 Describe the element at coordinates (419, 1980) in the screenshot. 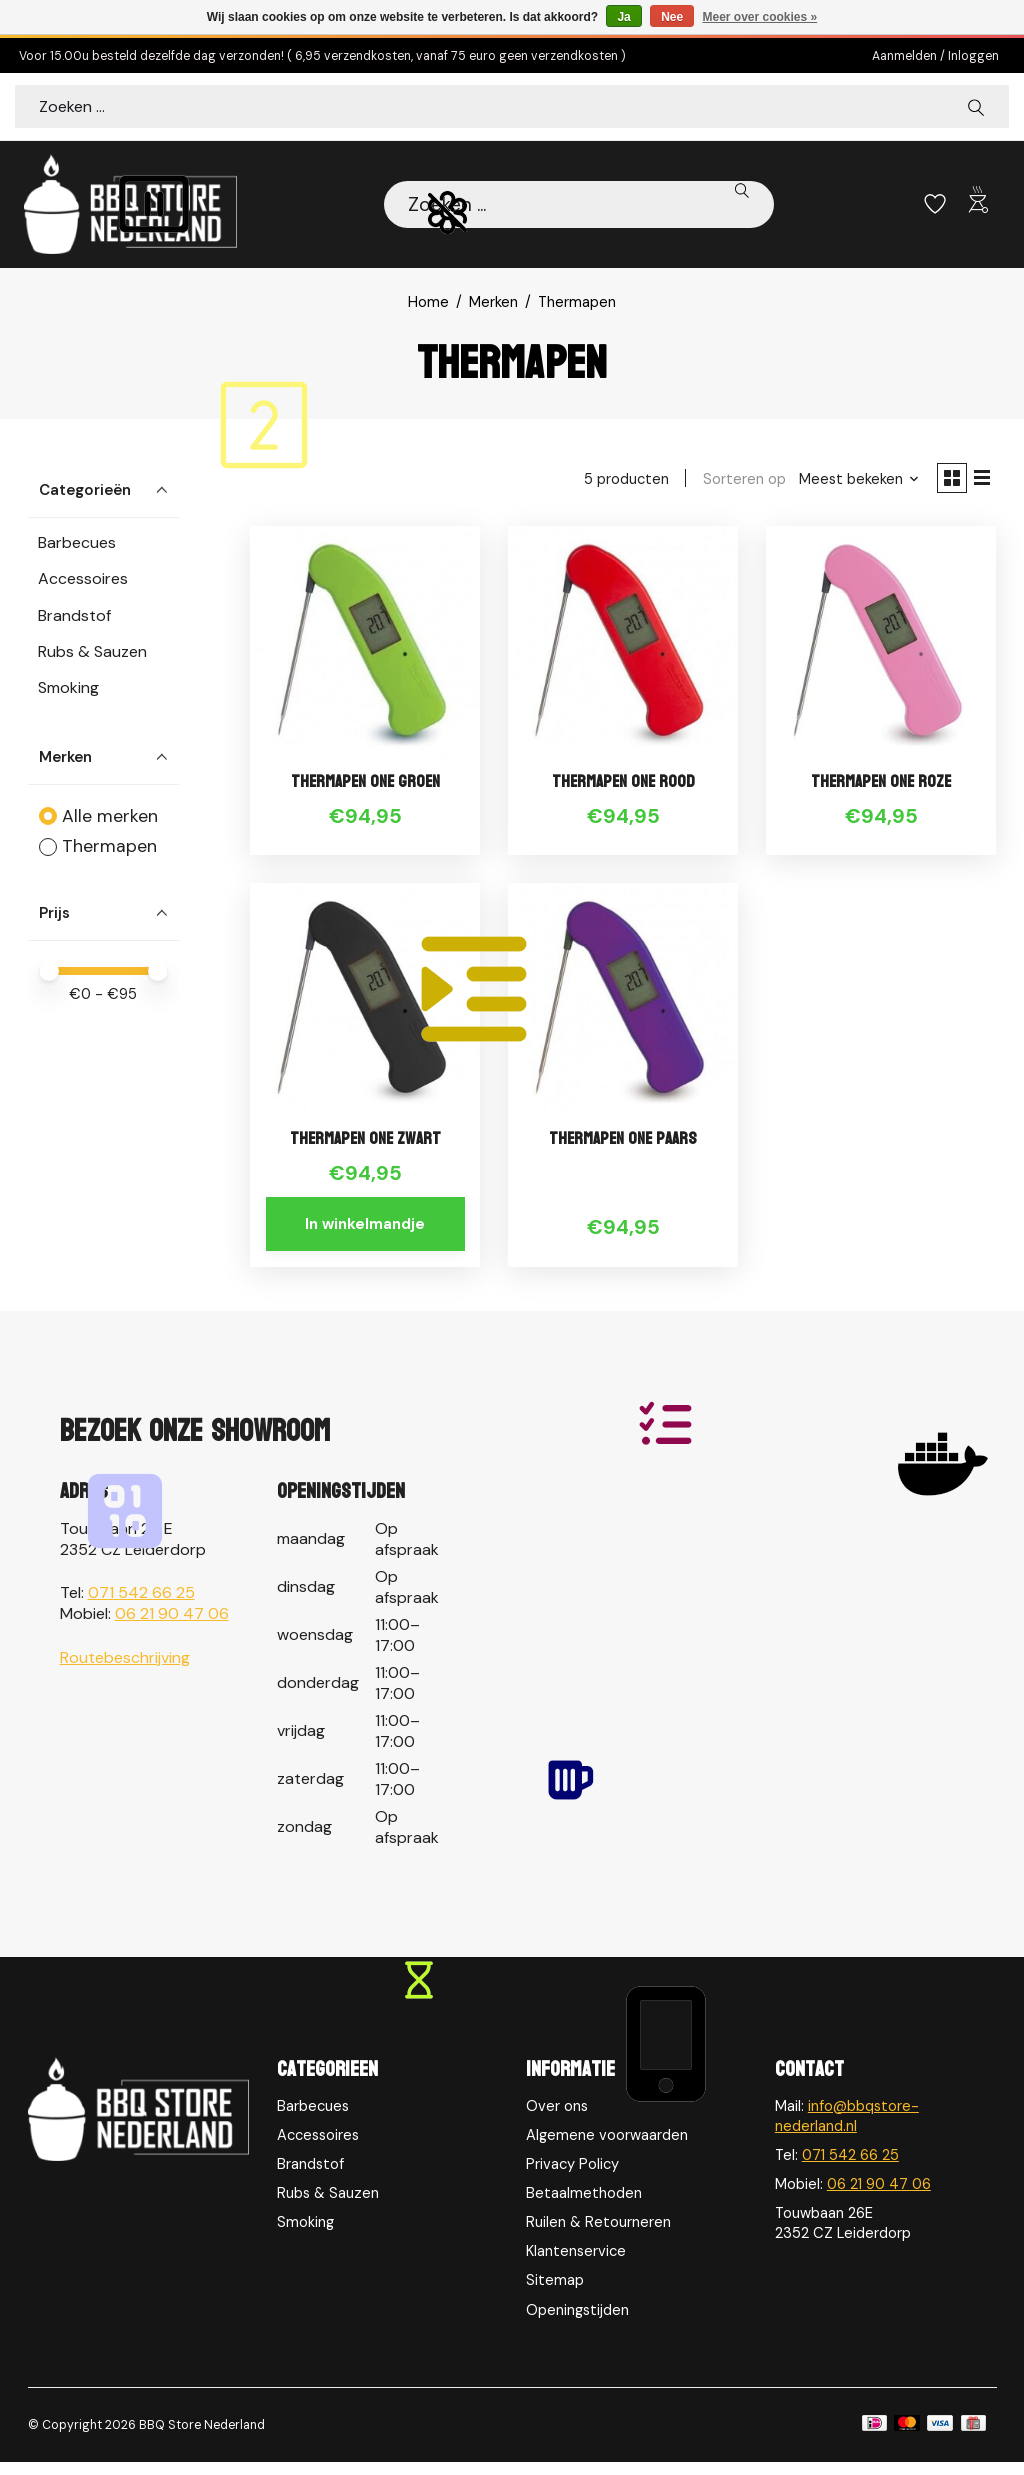

I see `indicates loading or processing in progress` at that location.